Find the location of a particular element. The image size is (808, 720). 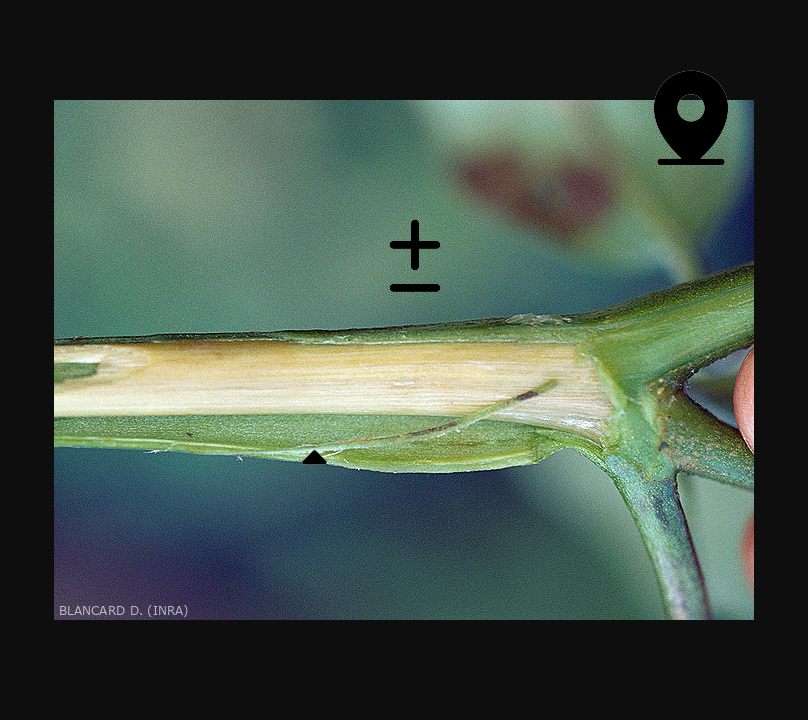

view code differences or changes is located at coordinates (415, 257).